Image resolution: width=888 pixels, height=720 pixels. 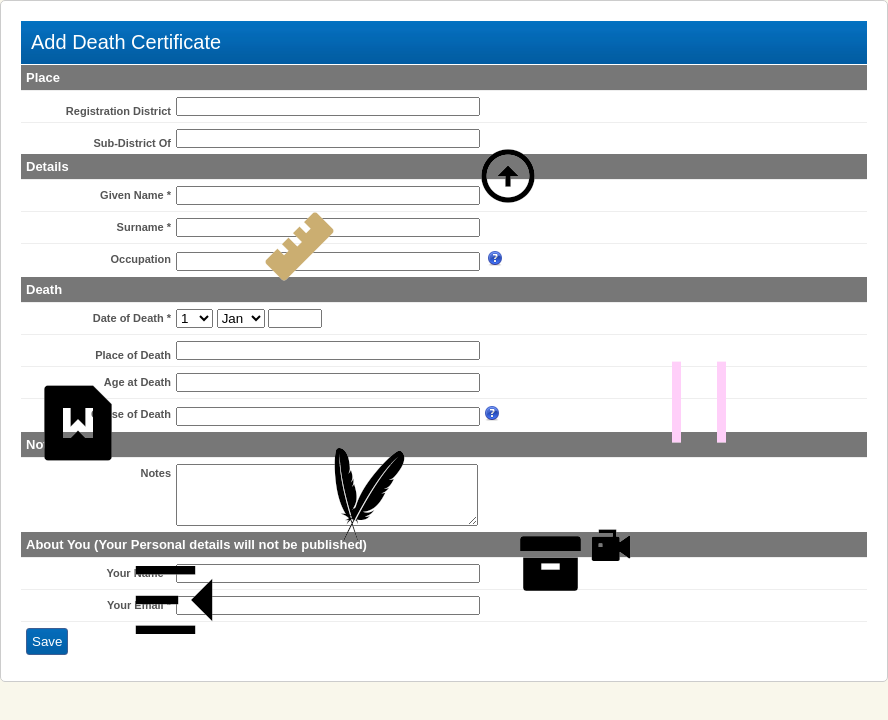 What do you see at coordinates (550, 563) in the screenshot?
I see `archive this item` at bounding box center [550, 563].